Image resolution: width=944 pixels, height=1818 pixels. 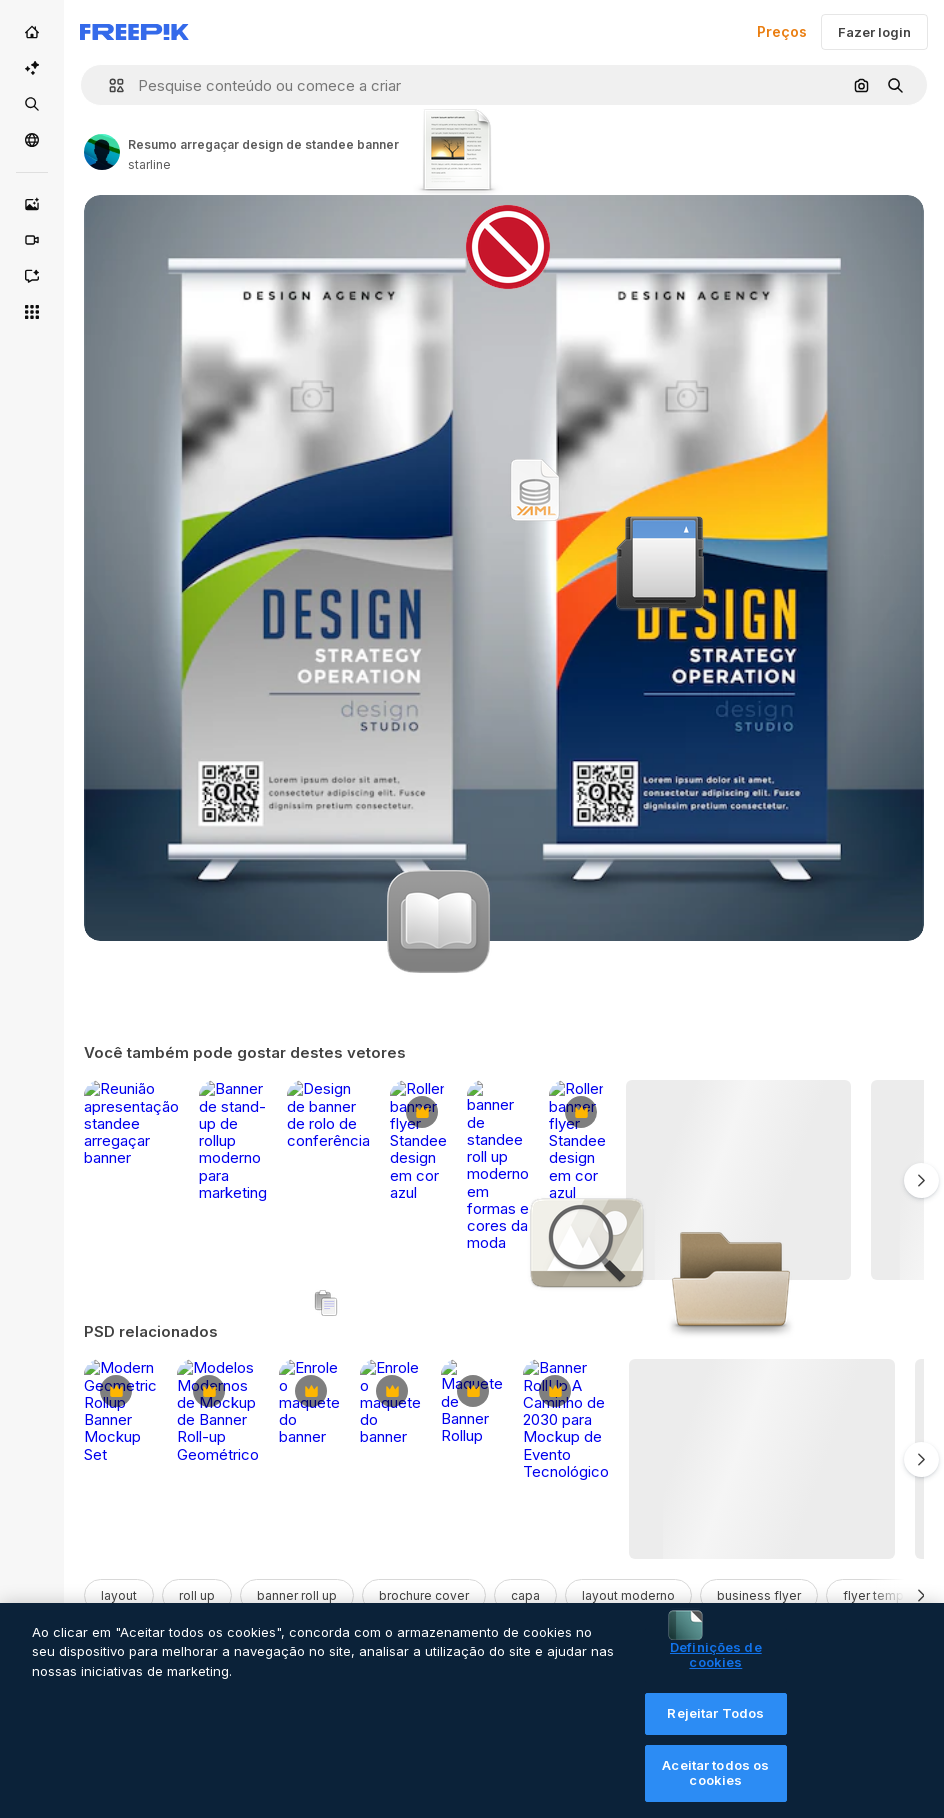 What do you see at coordinates (587, 1243) in the screenshot?
I see `open eye of gnome image viewer` at bounding box center [587, 1243].